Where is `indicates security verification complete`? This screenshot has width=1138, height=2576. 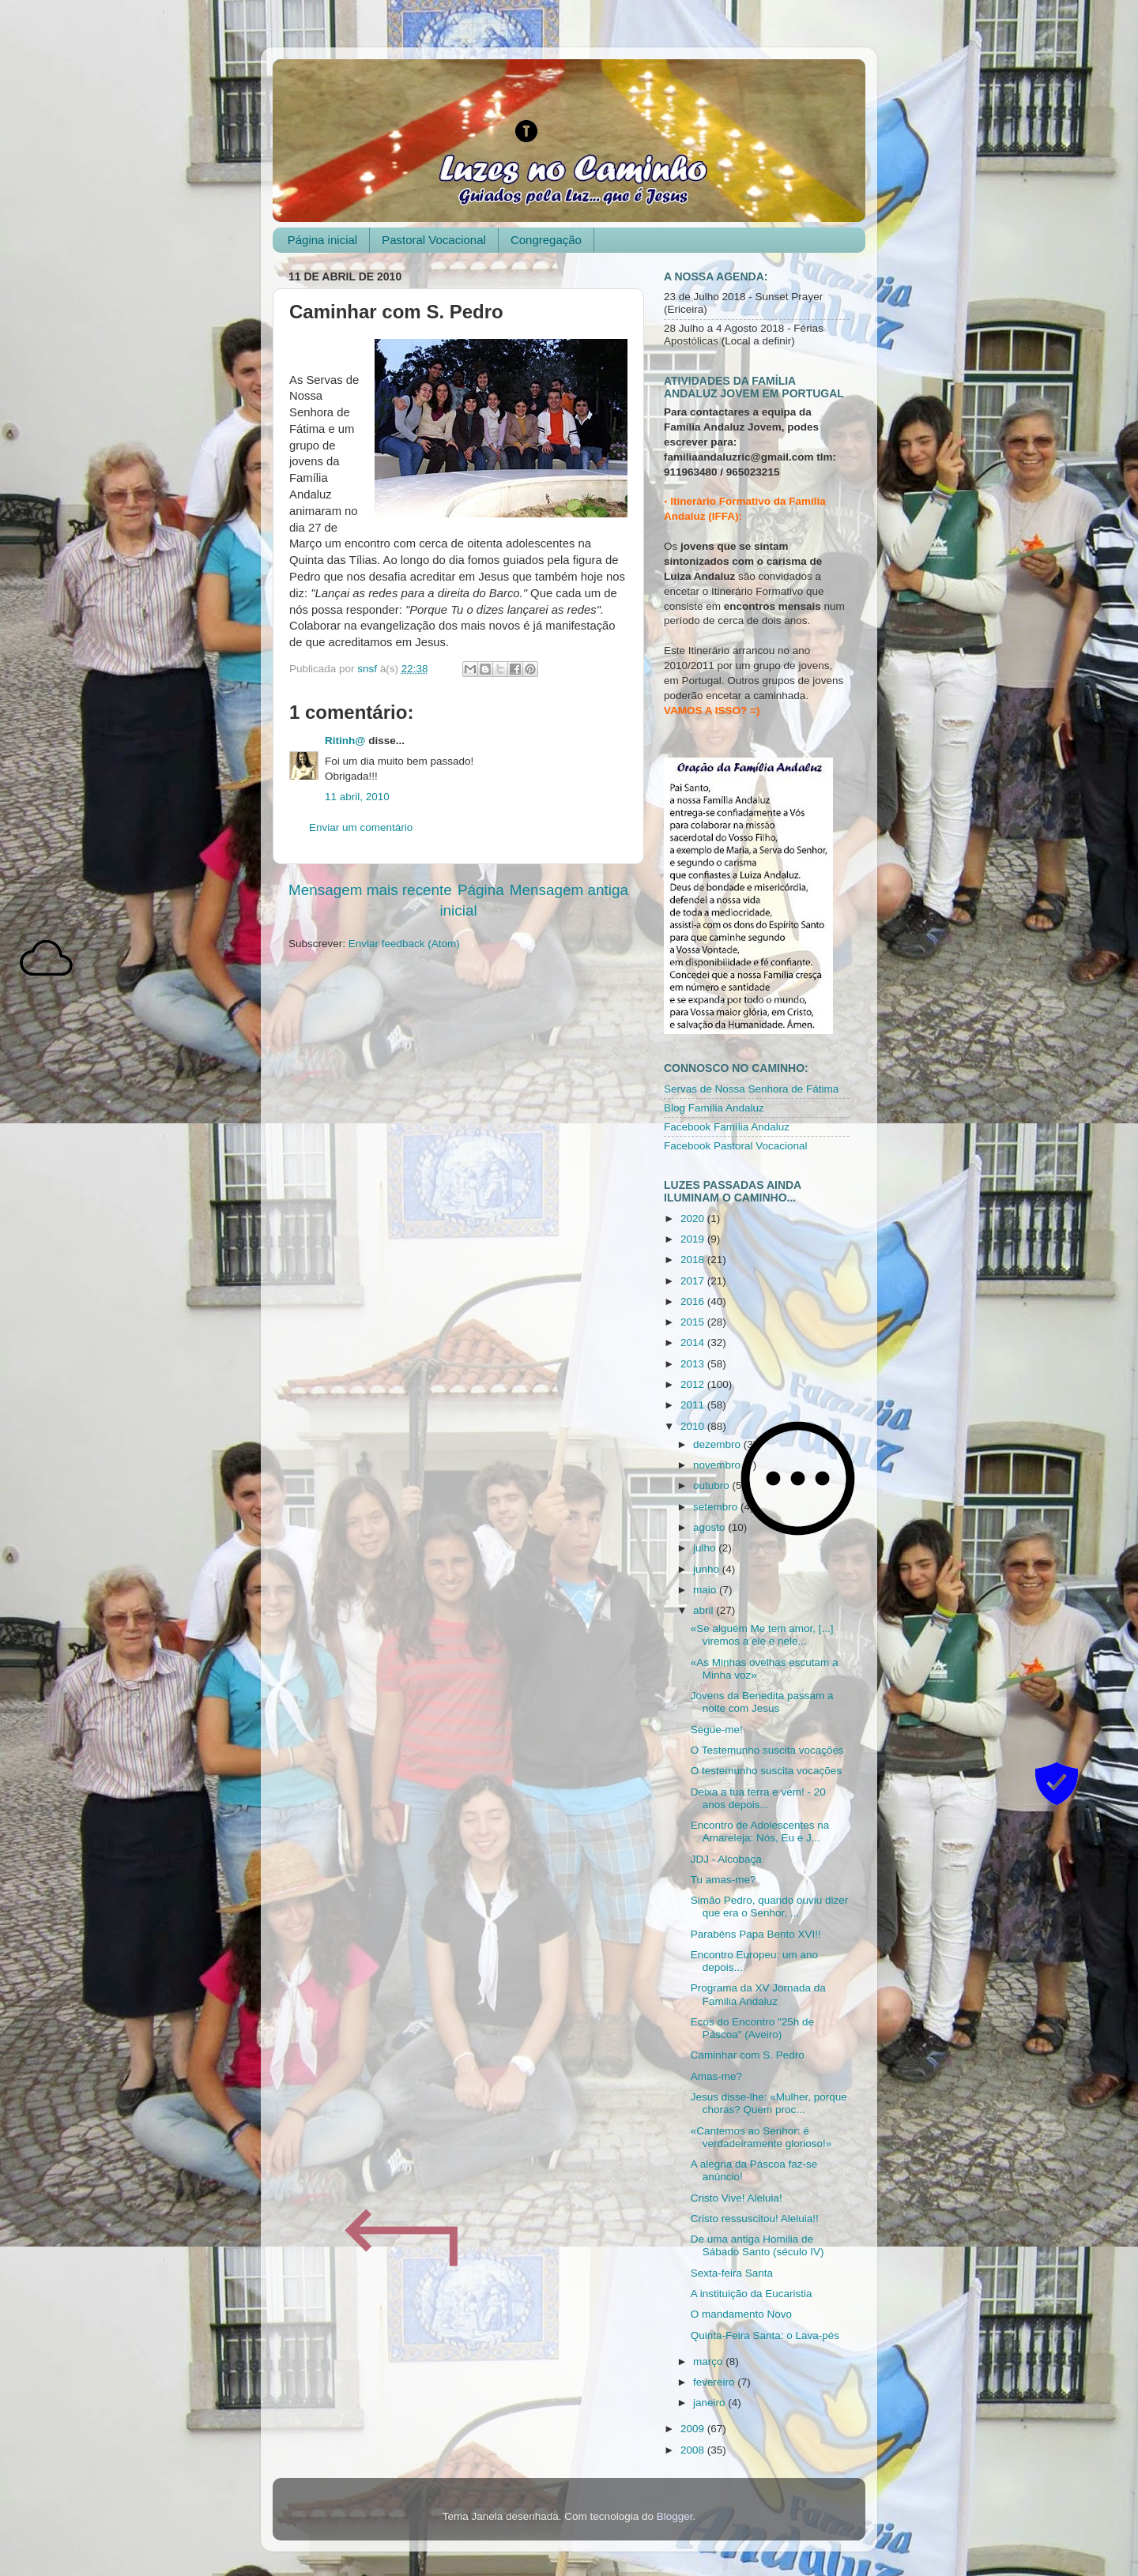
indicates security verification complete is located at coordinates (1057, 1784).